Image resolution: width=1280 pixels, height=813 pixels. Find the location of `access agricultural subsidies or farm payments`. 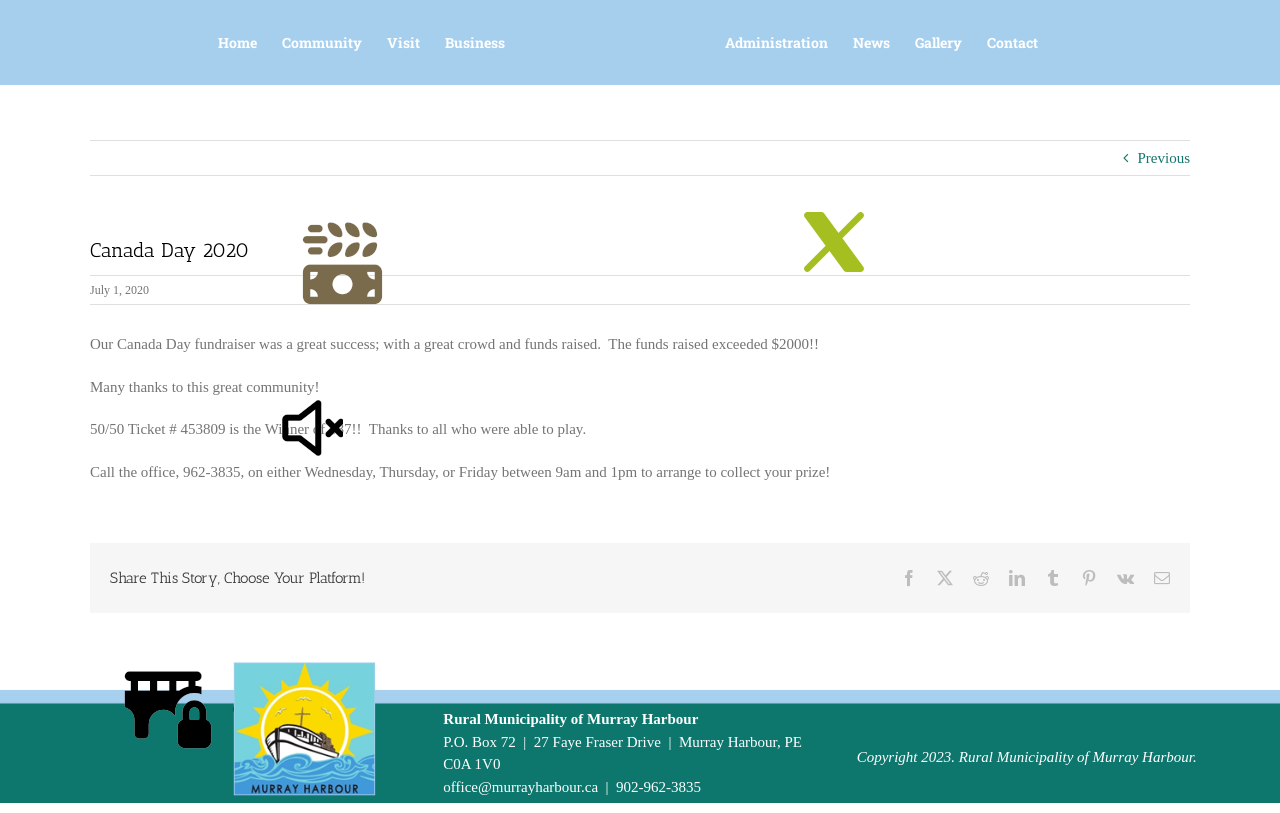

access agricultural subsidies or farm payments is located at coordinates (342, 264).